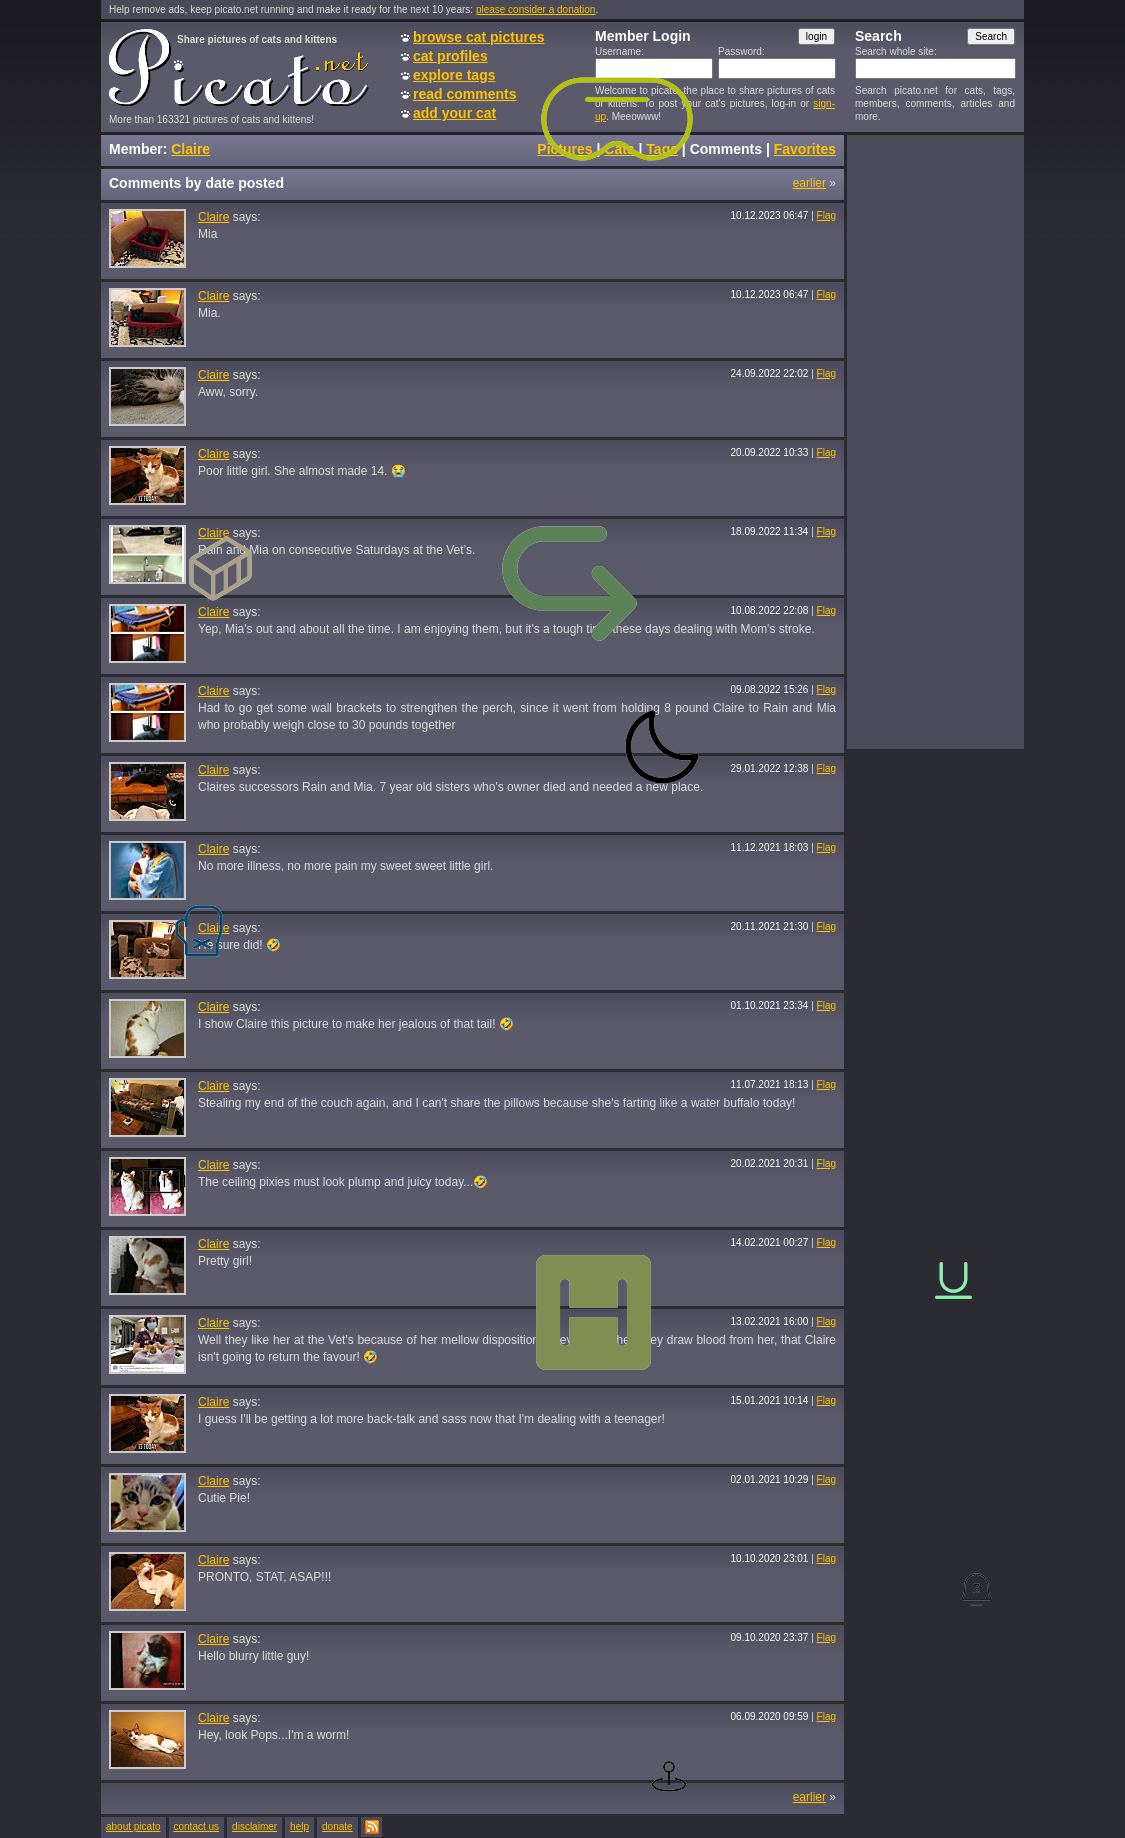  I want to click on redo last action, so click(569, 578).